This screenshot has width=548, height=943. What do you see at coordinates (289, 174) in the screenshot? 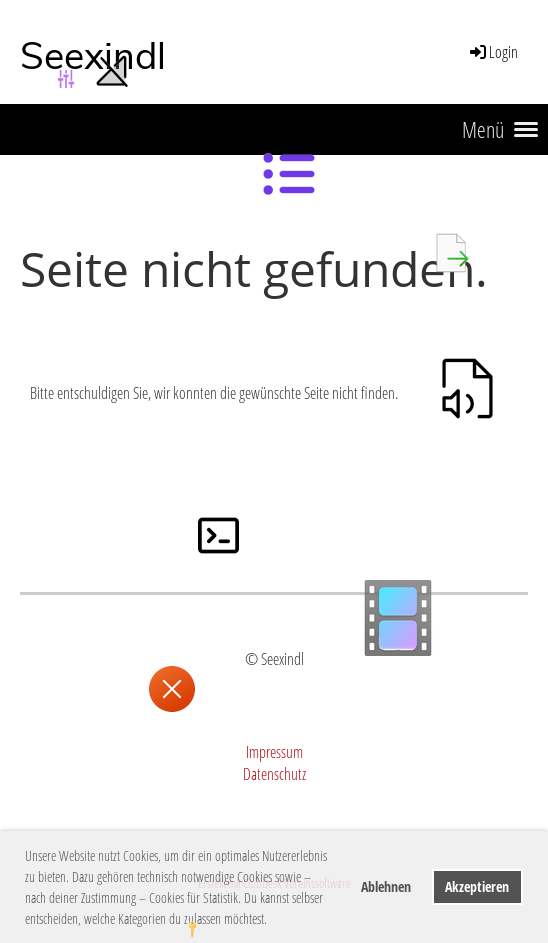
I see `view items in a bulleted list format` at bounding box center [289, 174].